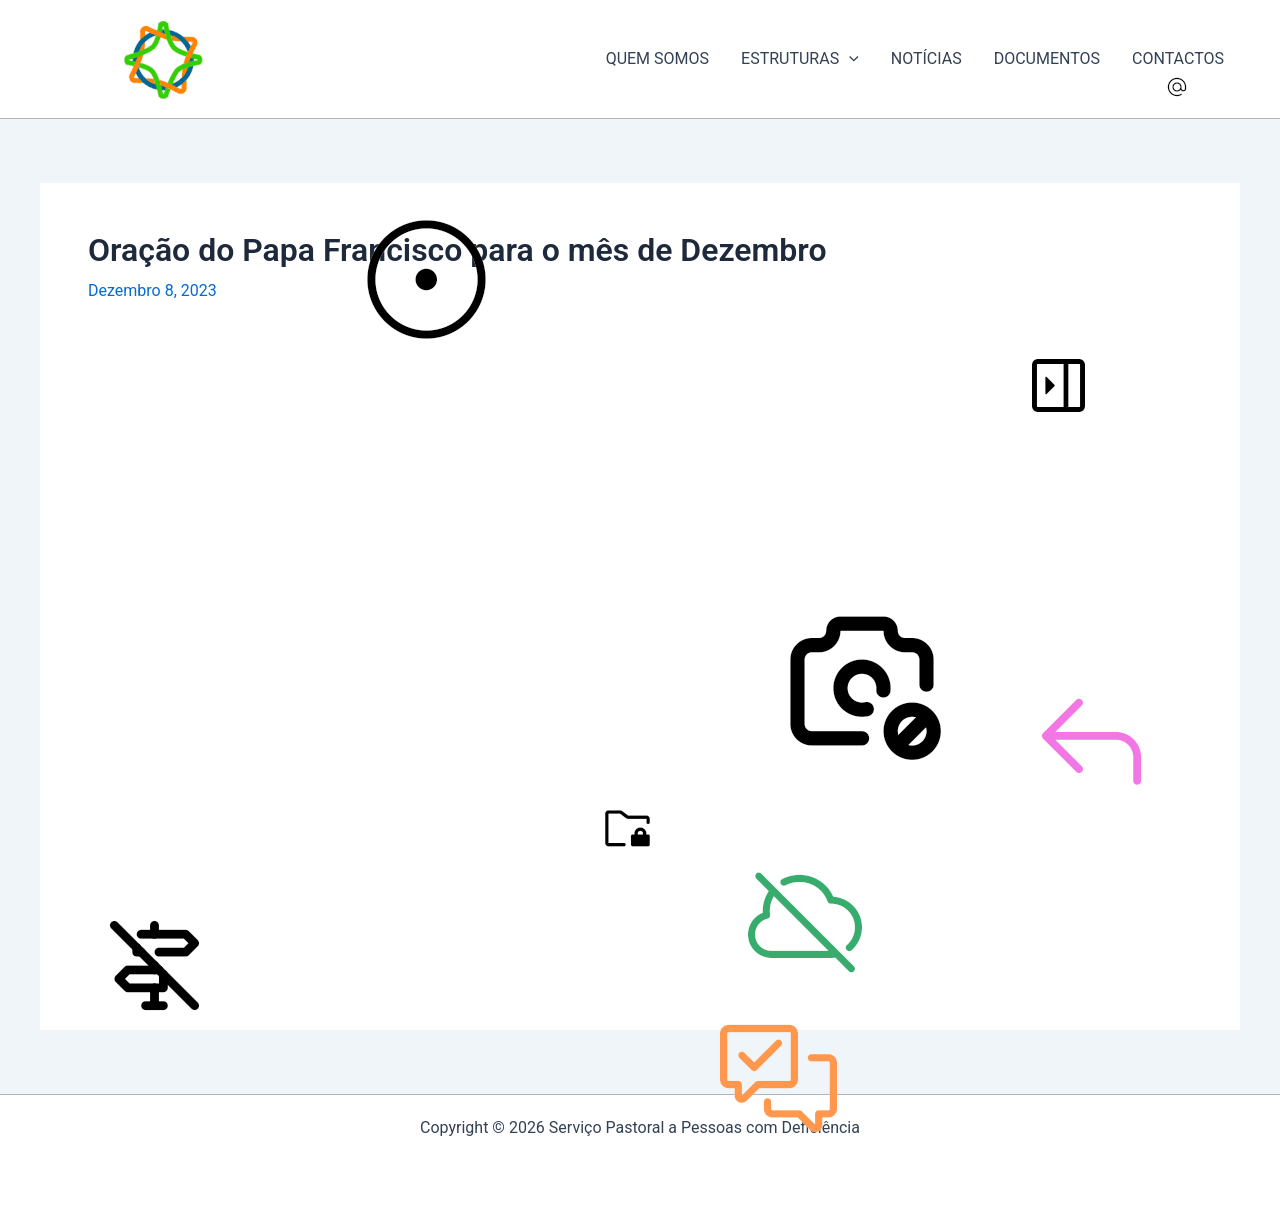  Describe the element at coordinates (805, 920) in the screenshot. I see `indicates cloud sync is unavailable` at that location.